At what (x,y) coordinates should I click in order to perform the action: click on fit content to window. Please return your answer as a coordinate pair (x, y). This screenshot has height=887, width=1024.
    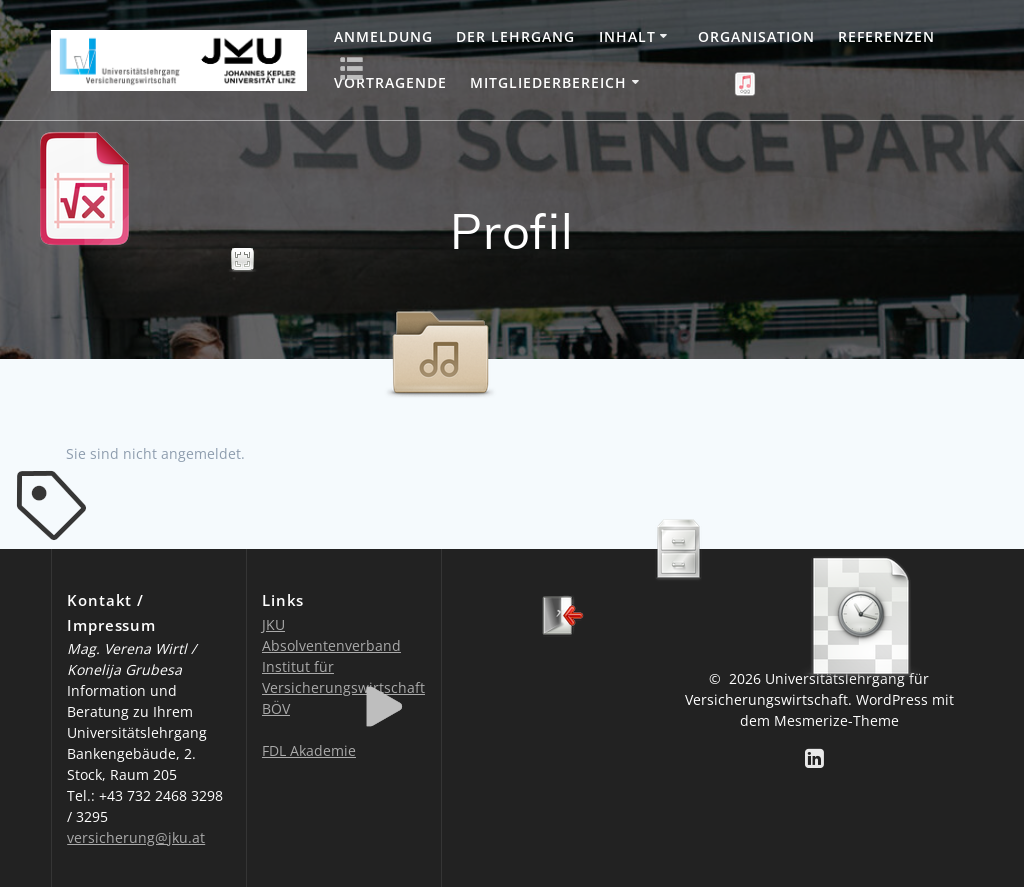
    Looking at the image, I should click on (242, 258).